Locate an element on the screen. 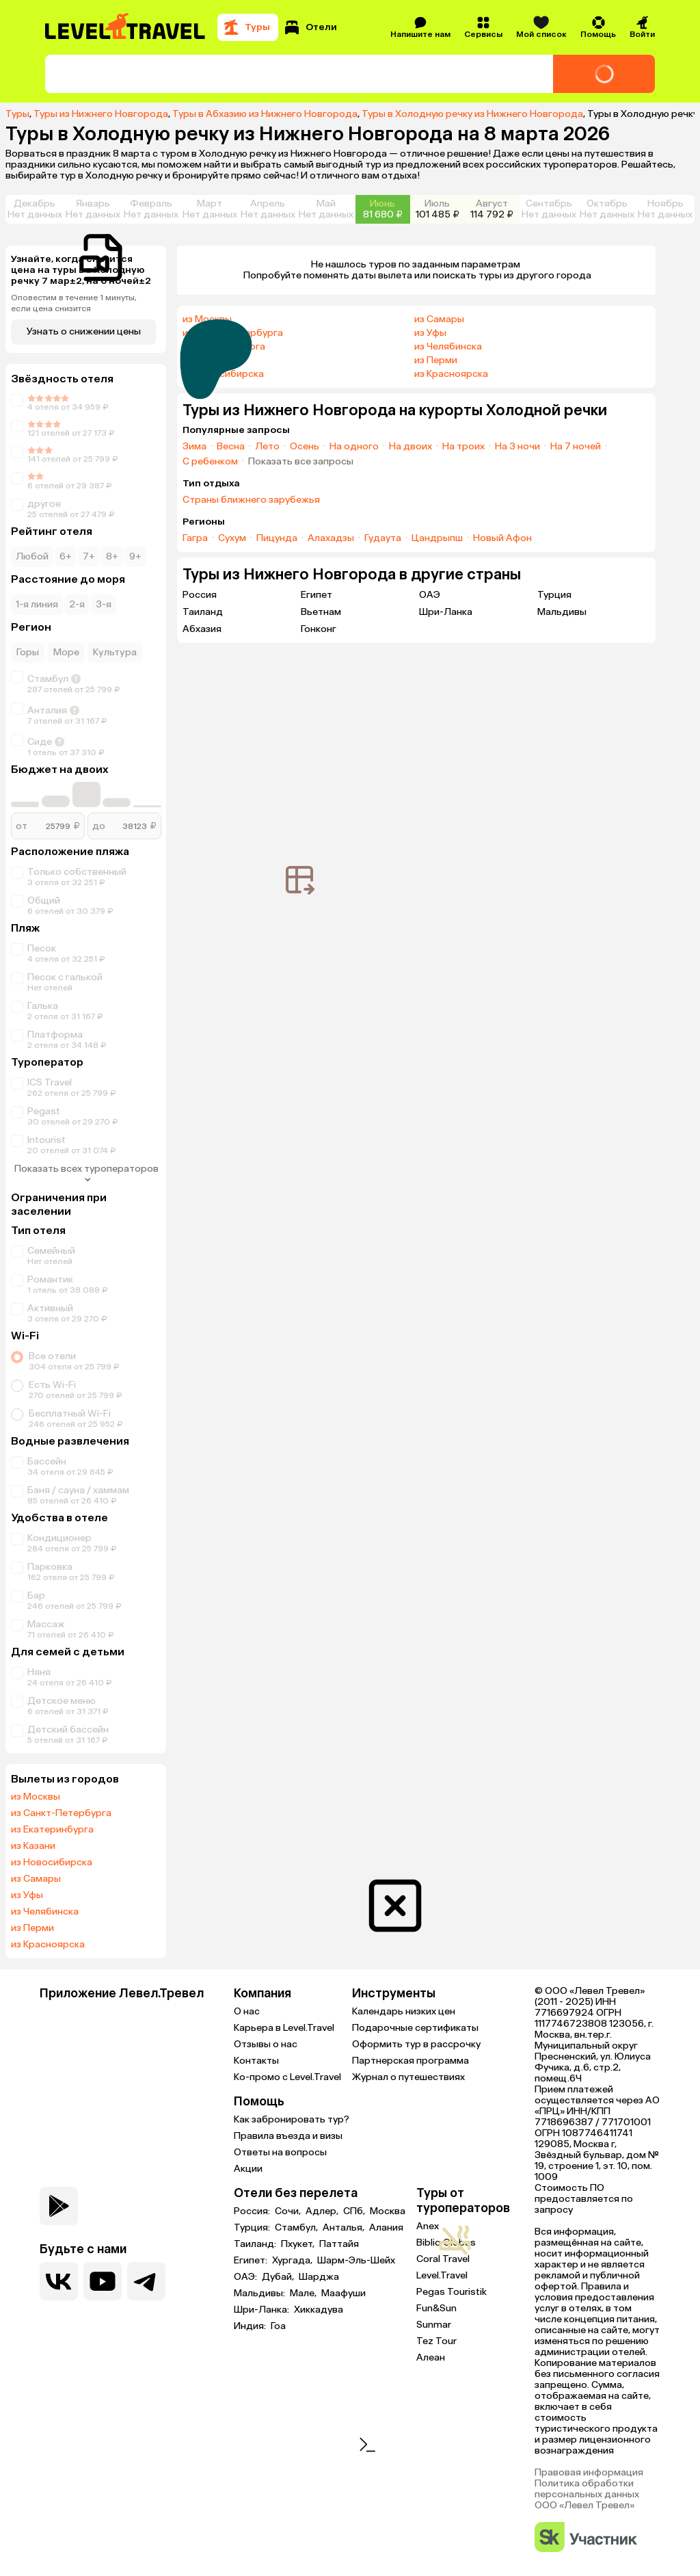 This screenshot has height=2576, width=700. export table data to external file is located at coordinates (299, 880).